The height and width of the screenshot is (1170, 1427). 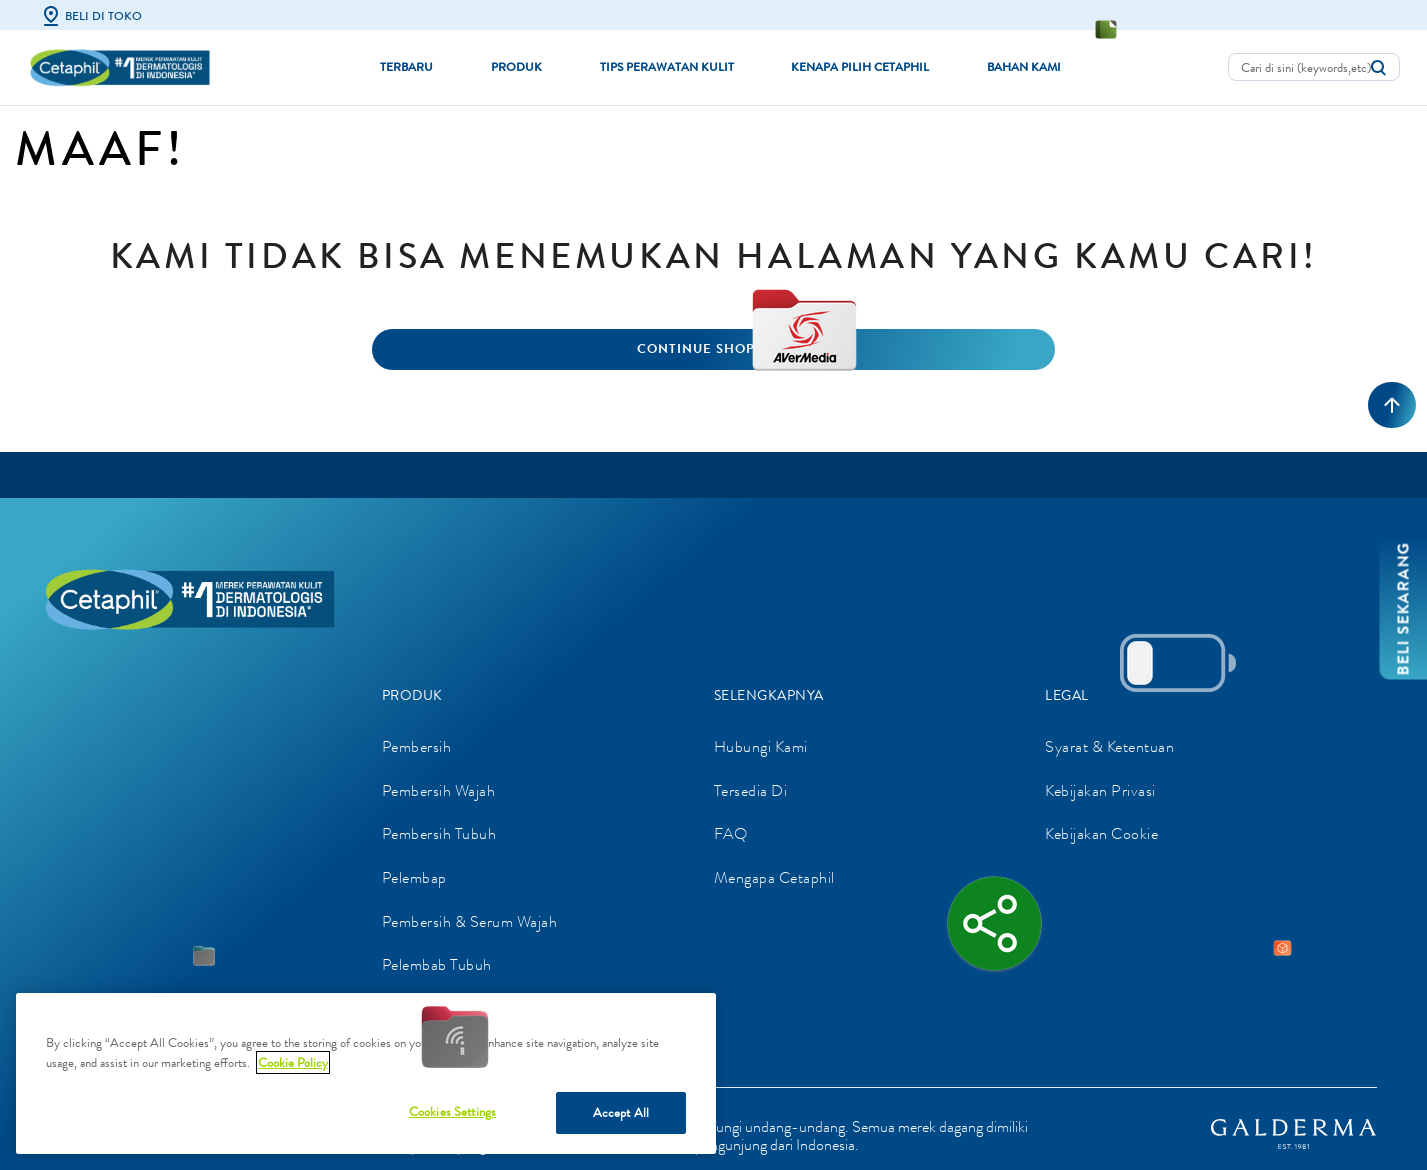 What do you see at coordinates (455, 1037) in the screenshot?
I see `open insync cloud sync folder` at bounding box center [455, 1037].